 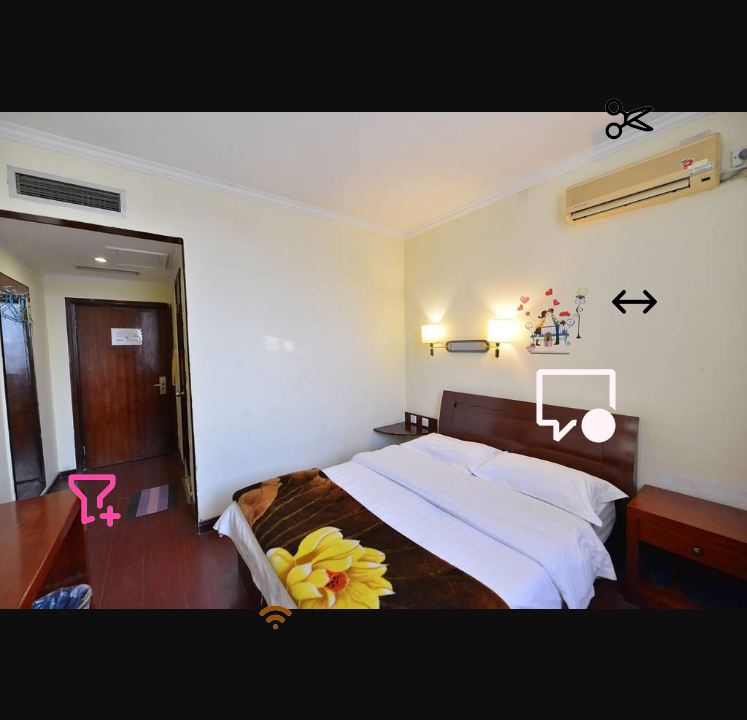 What do you see at coordinates (629, 119) in the screenshot?
I see `cut selected content` at bounding box center [629, 119].